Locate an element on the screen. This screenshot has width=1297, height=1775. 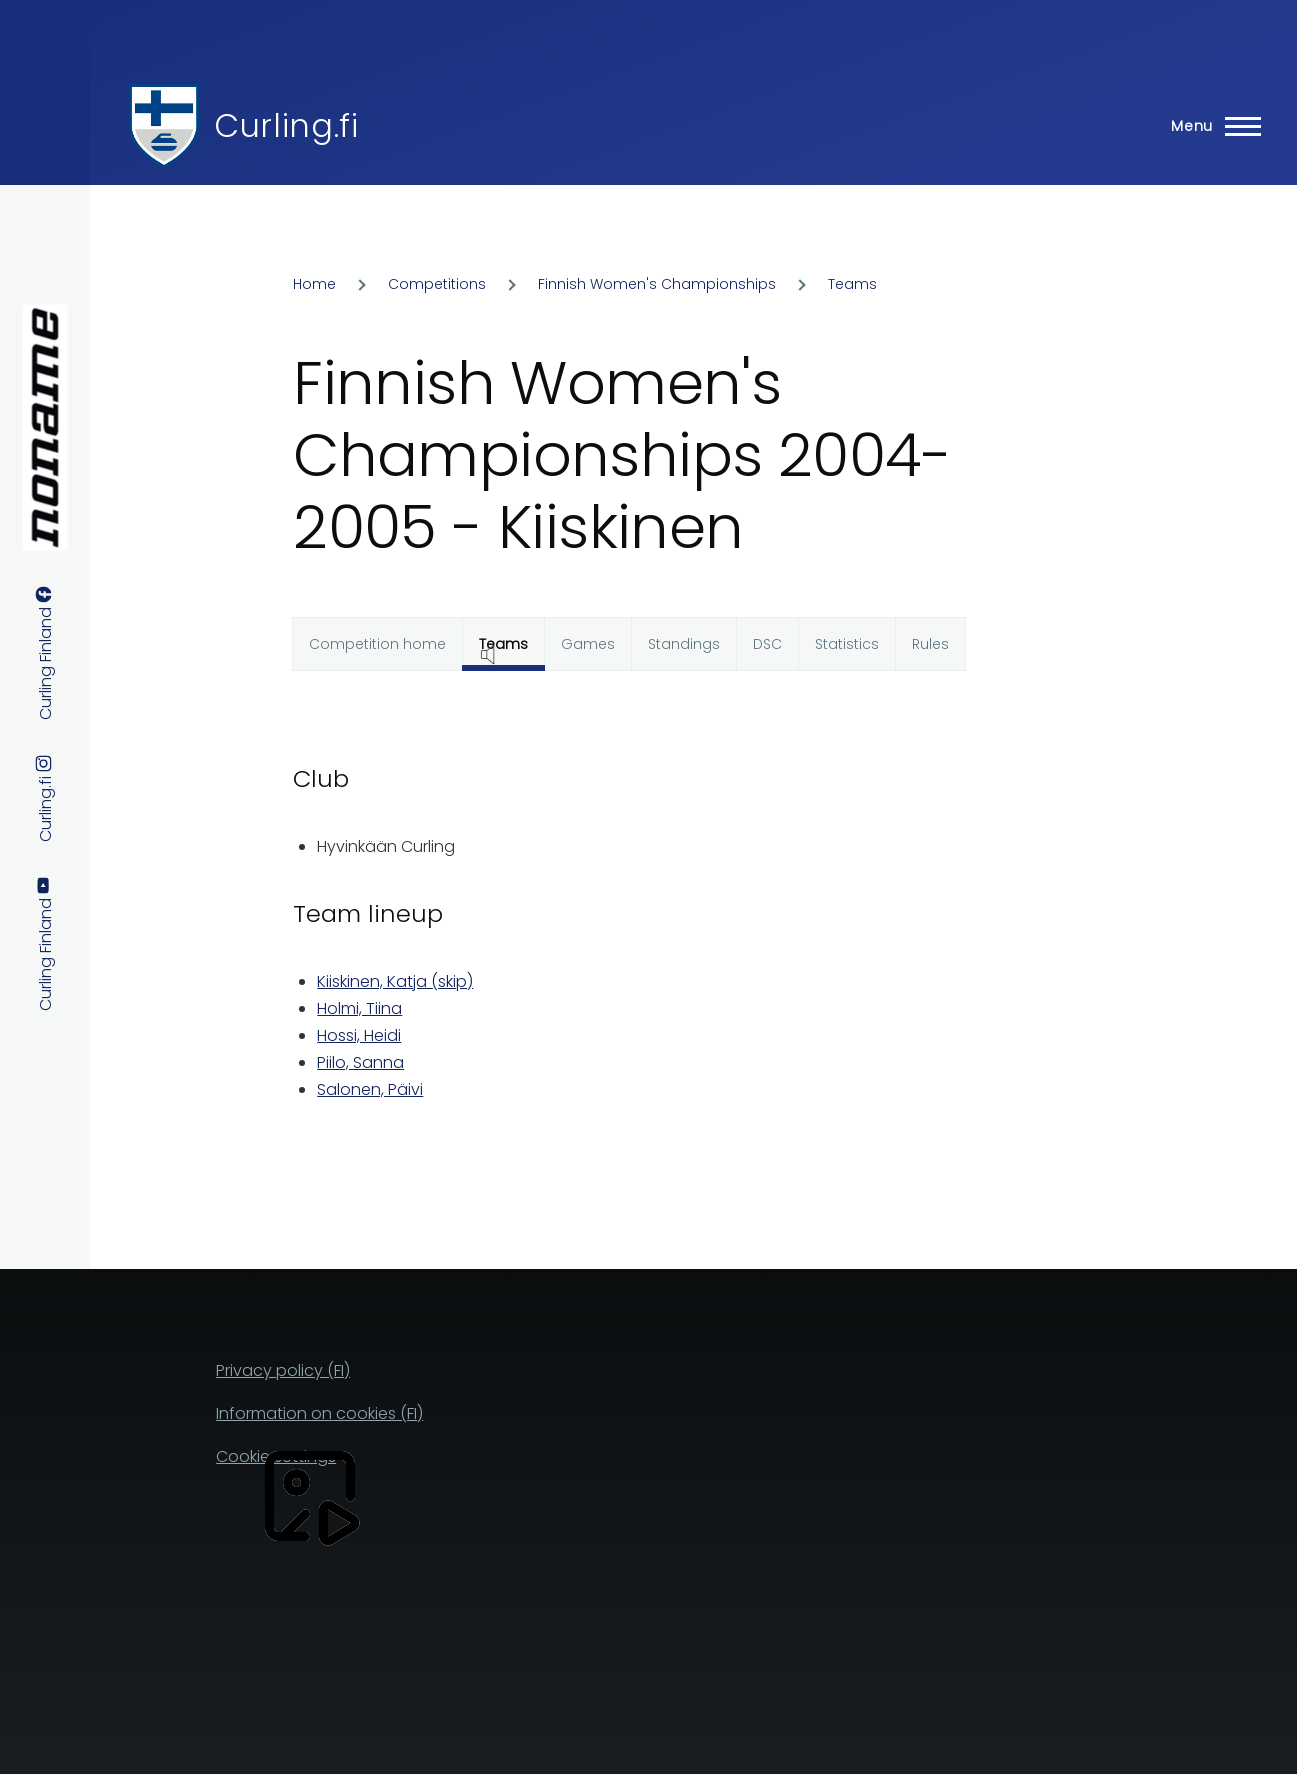
play a slideshow or image gallery is located at coordinates (310, 1496).